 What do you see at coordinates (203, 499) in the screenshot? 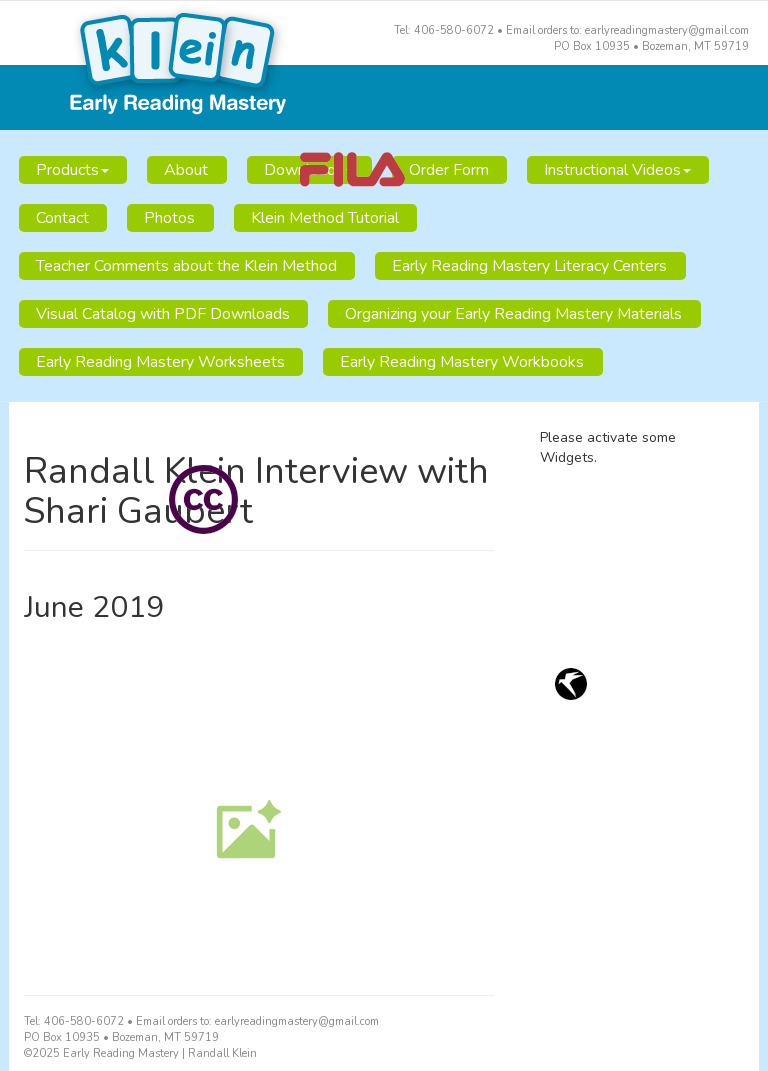
I see `indicates content is licensed under Creative Commons` at bounding box center [203, 499].